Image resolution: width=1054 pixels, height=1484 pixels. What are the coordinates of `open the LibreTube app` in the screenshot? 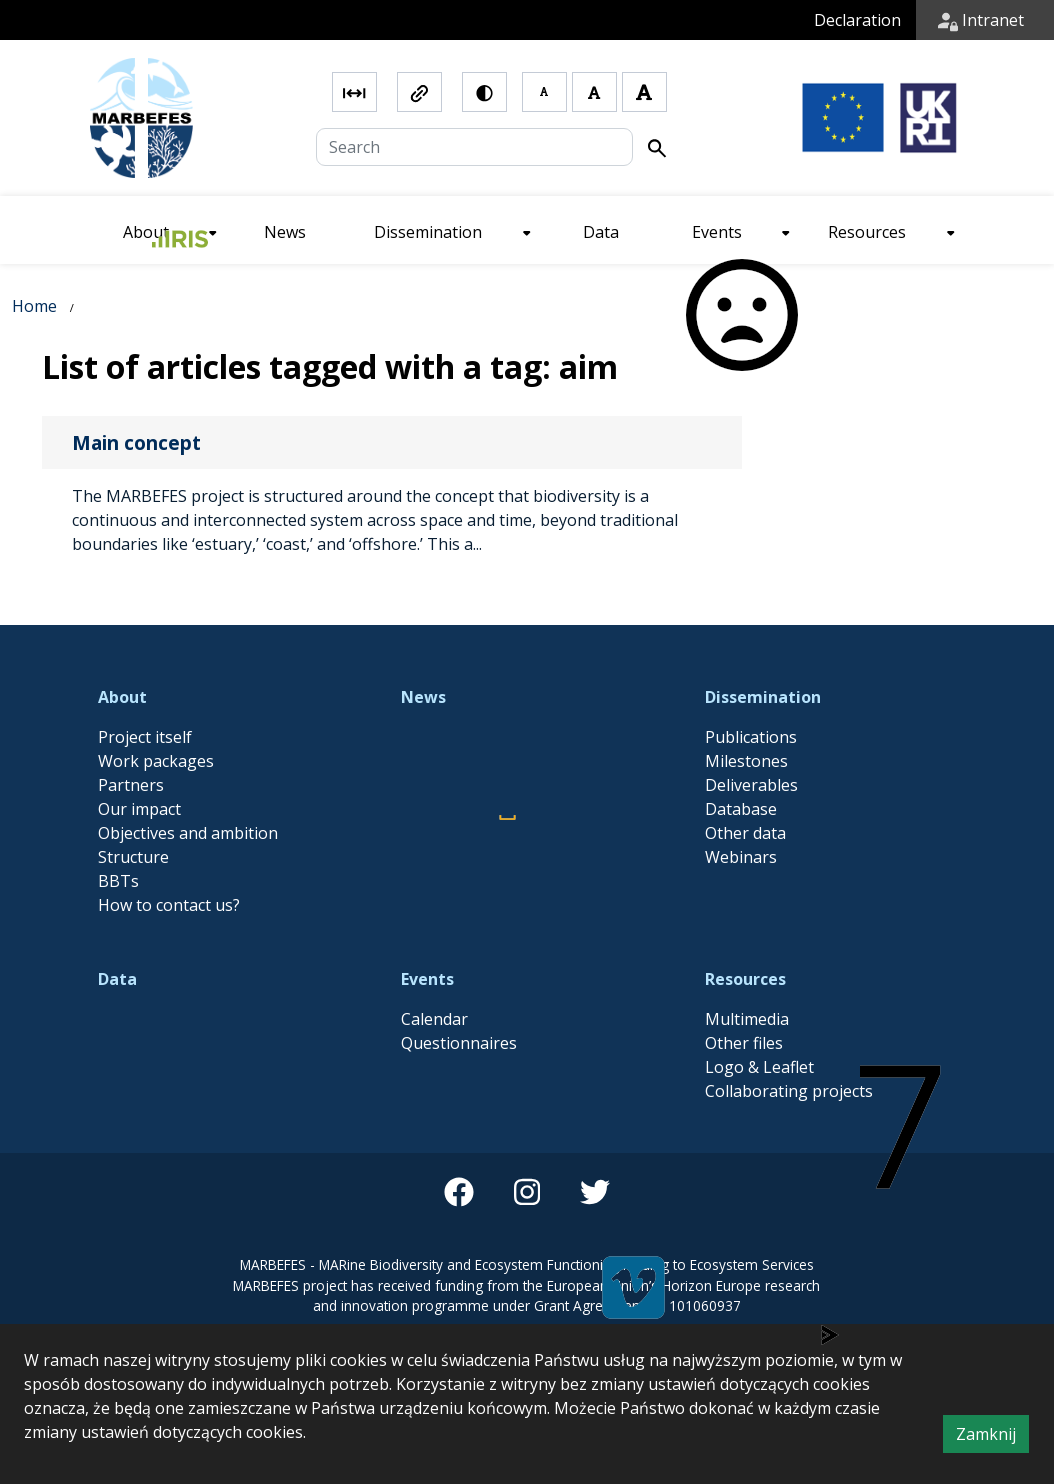 It's located at (830, 1335).